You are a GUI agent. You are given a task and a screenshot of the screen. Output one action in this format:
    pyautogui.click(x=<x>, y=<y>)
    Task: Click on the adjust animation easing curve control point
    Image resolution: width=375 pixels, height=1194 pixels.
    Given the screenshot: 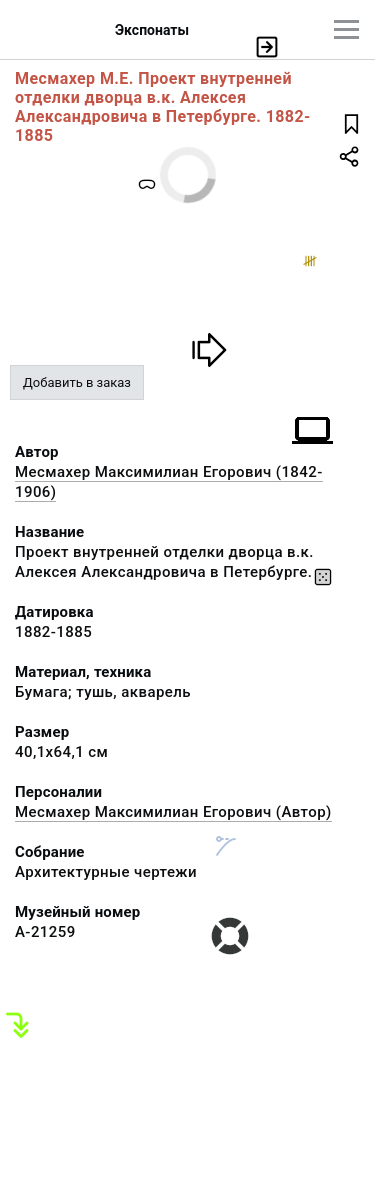 What is the action you would take?
    pyautogui.click(x=226, y=846)
    